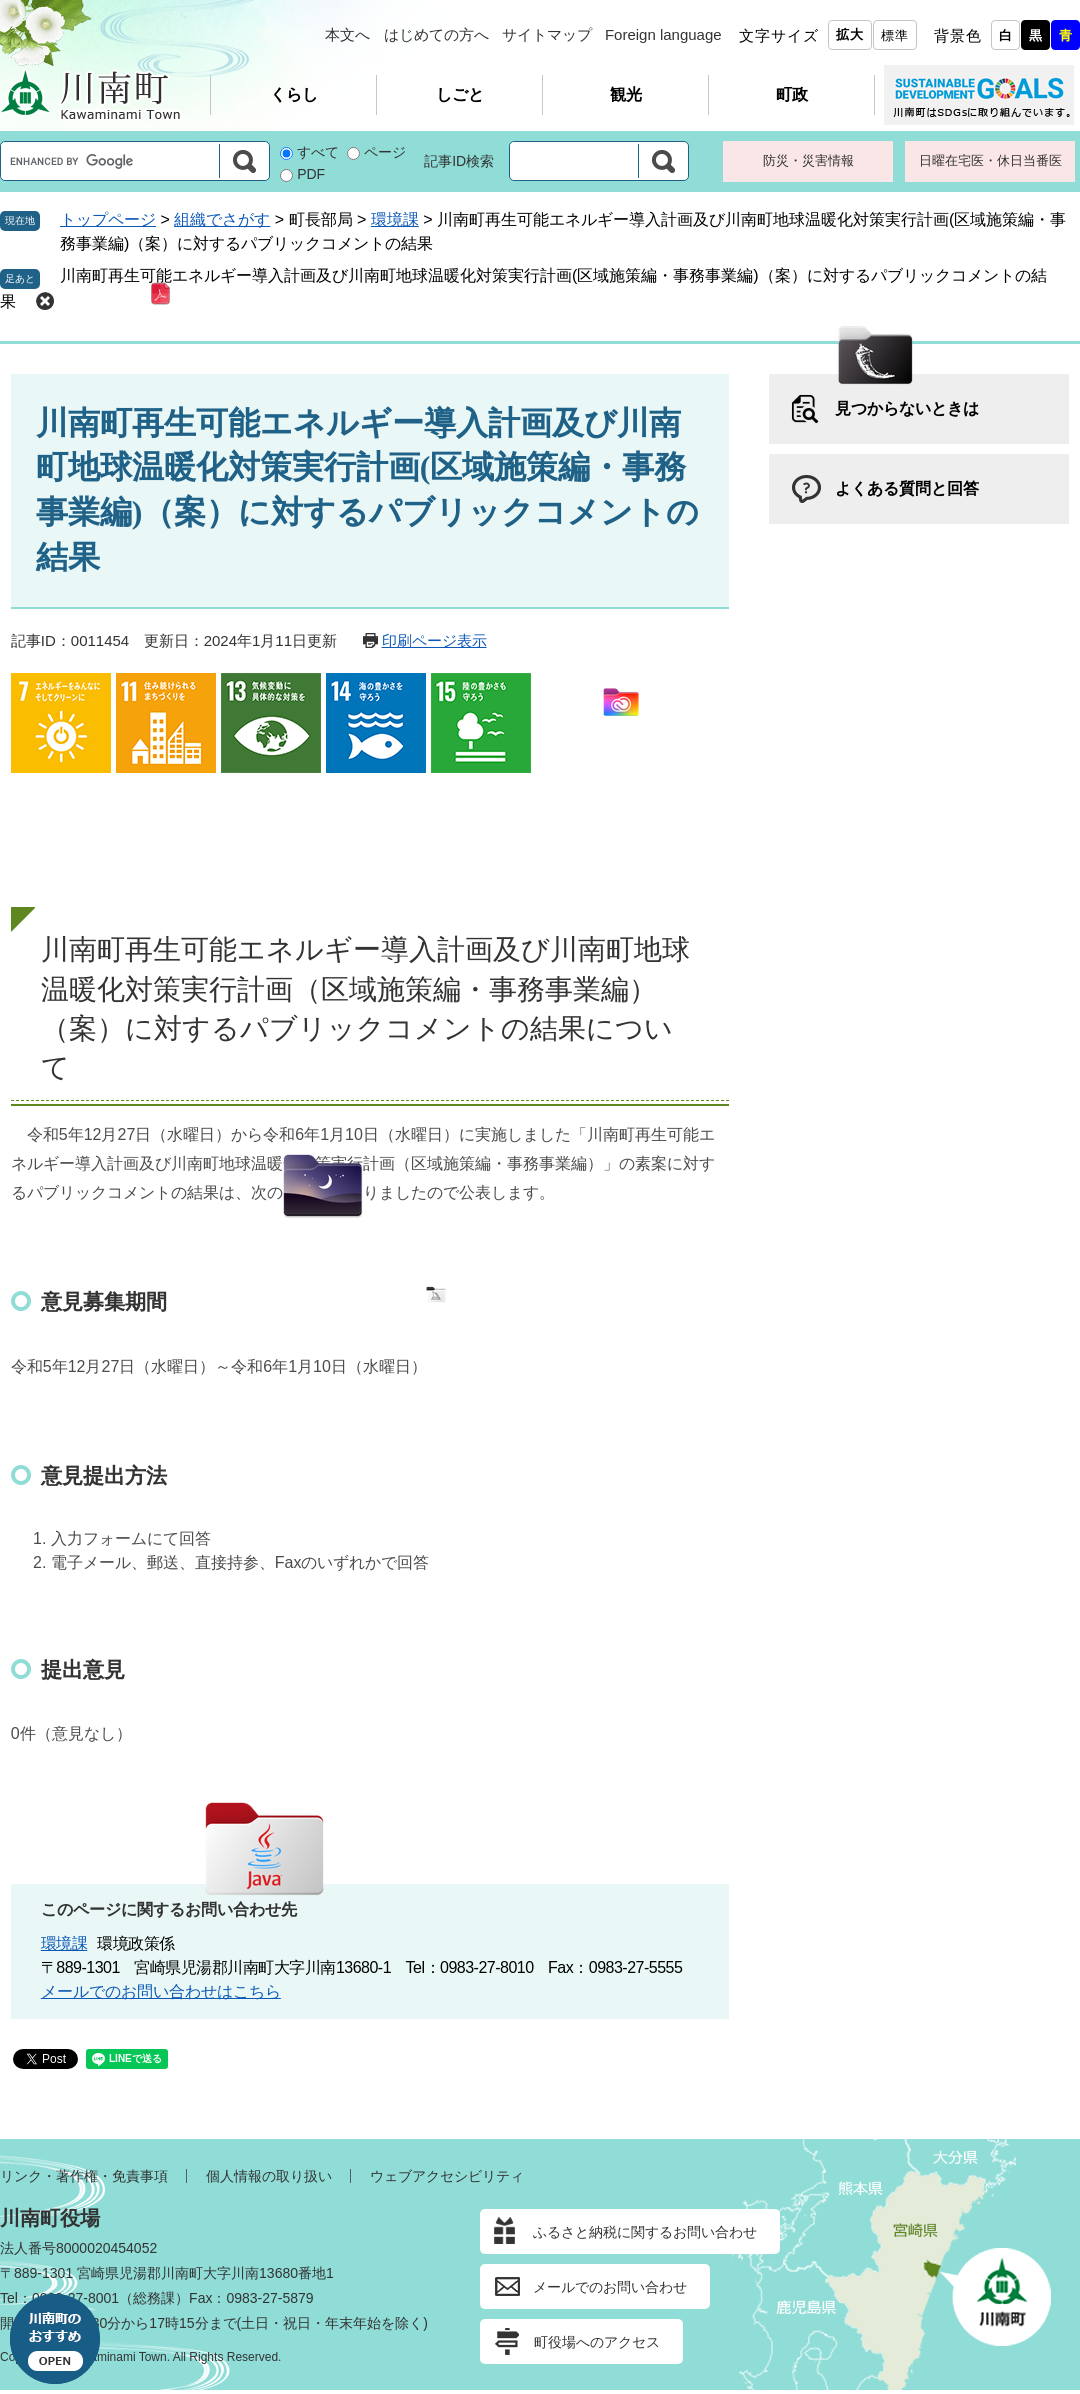 Image resolution: width=1080 pixels, height=2394 pixels. Describe the element at coordinates (264, 1852) in the screenshot. I see `open folder containing java project files` at that location.